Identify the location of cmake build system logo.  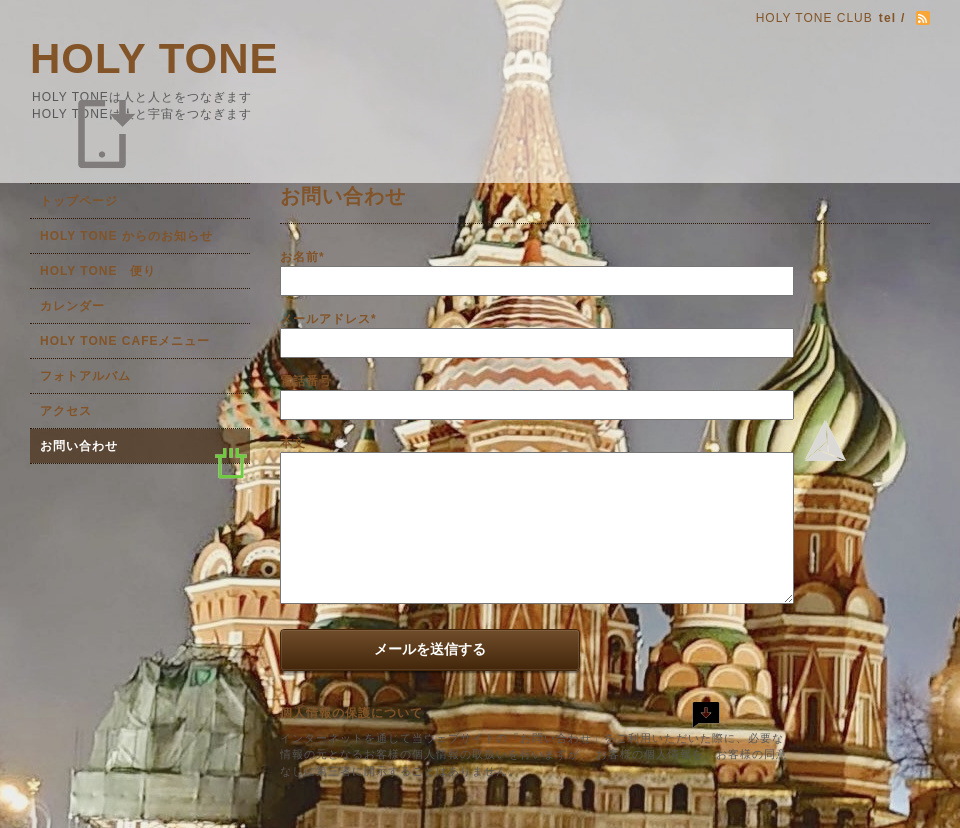
(825, 440).